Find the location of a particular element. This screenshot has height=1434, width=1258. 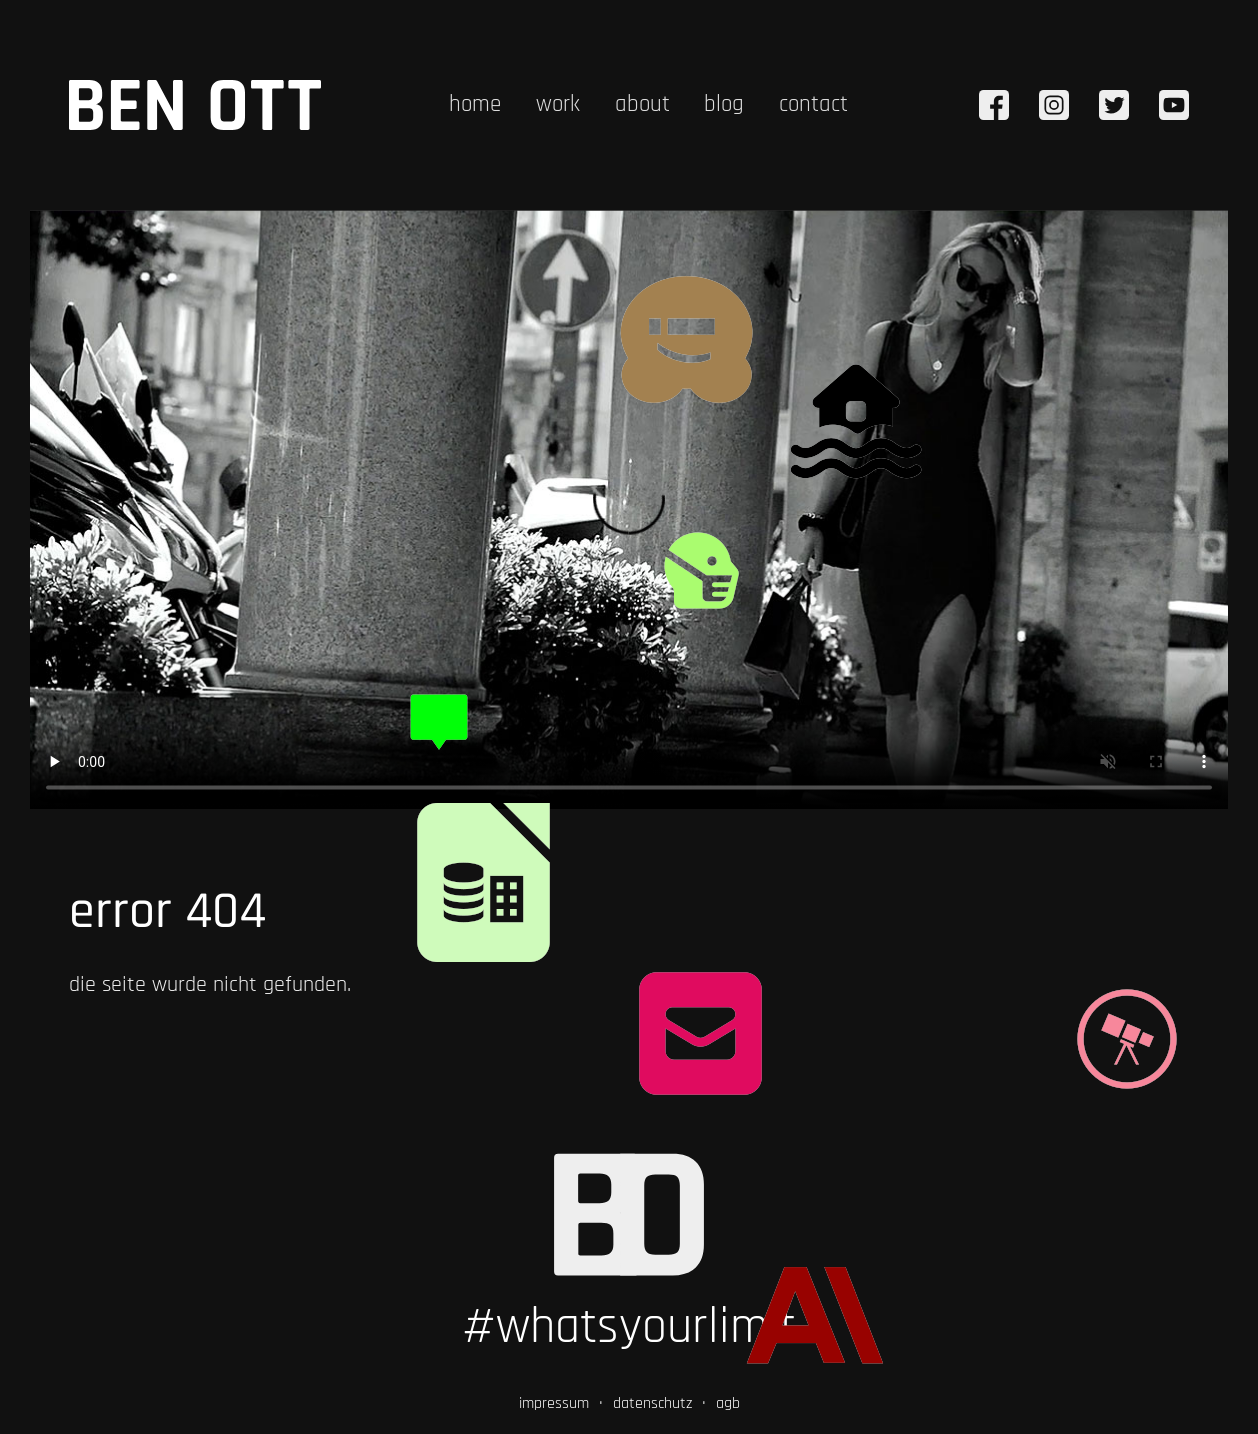

open chat or messaging is located at coordinates (439, 720).